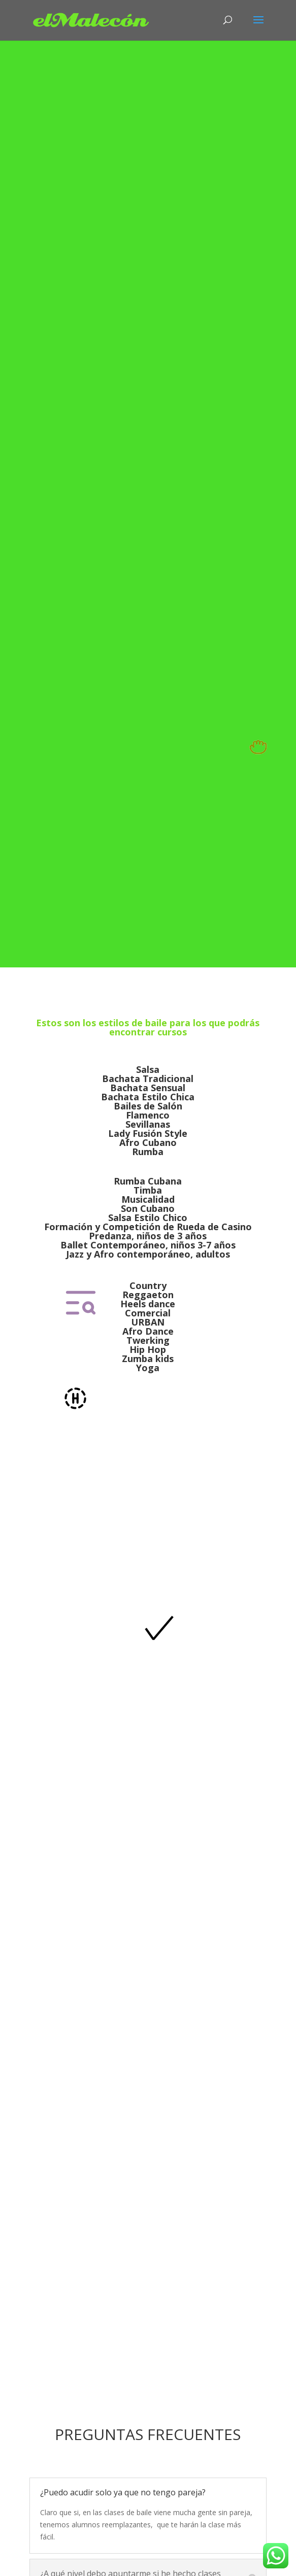 Image resolution: width=296 pixels, height=2576 pixels. Describe the element at coordinates (258, 745) in the screenshot. I see `drag to reorder items` at that location.